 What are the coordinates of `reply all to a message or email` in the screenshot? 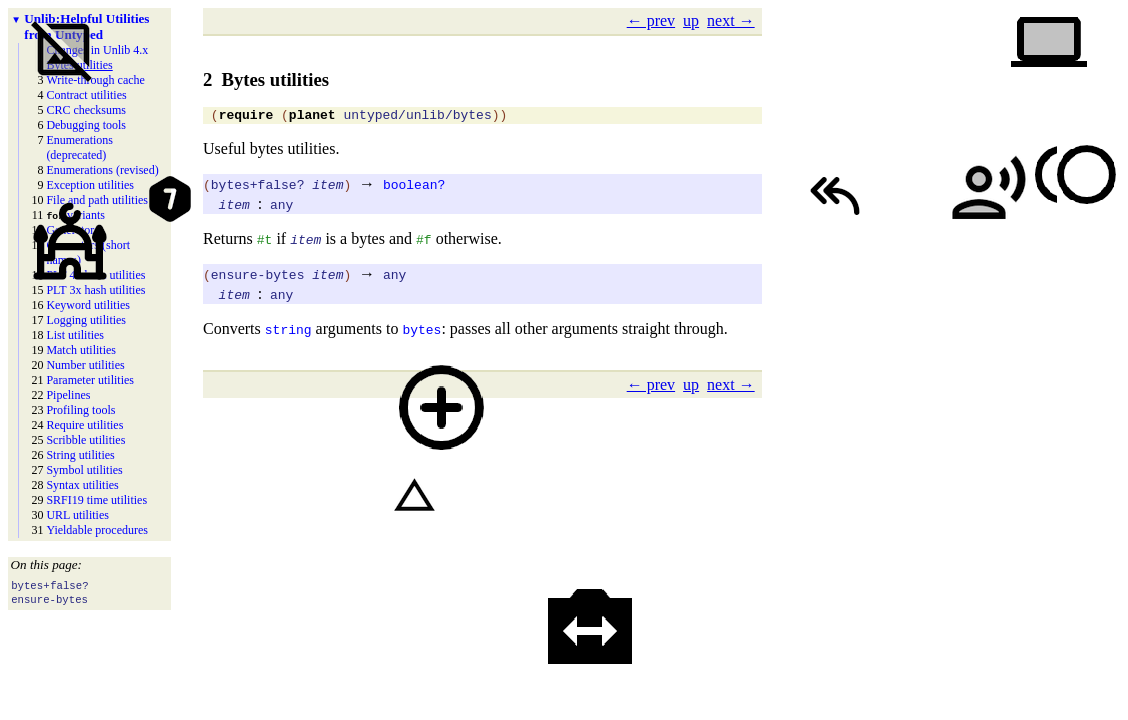 It's located at (835, 196).